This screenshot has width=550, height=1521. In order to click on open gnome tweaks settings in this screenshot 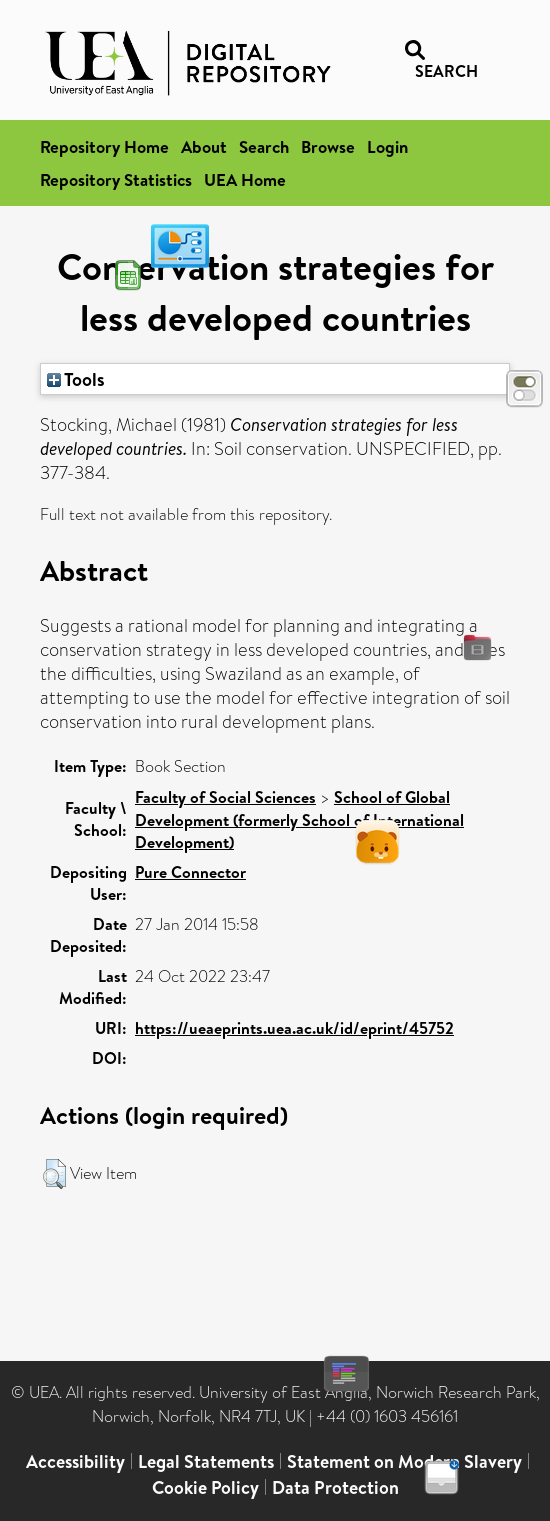, I will do `click(524, 388)`.